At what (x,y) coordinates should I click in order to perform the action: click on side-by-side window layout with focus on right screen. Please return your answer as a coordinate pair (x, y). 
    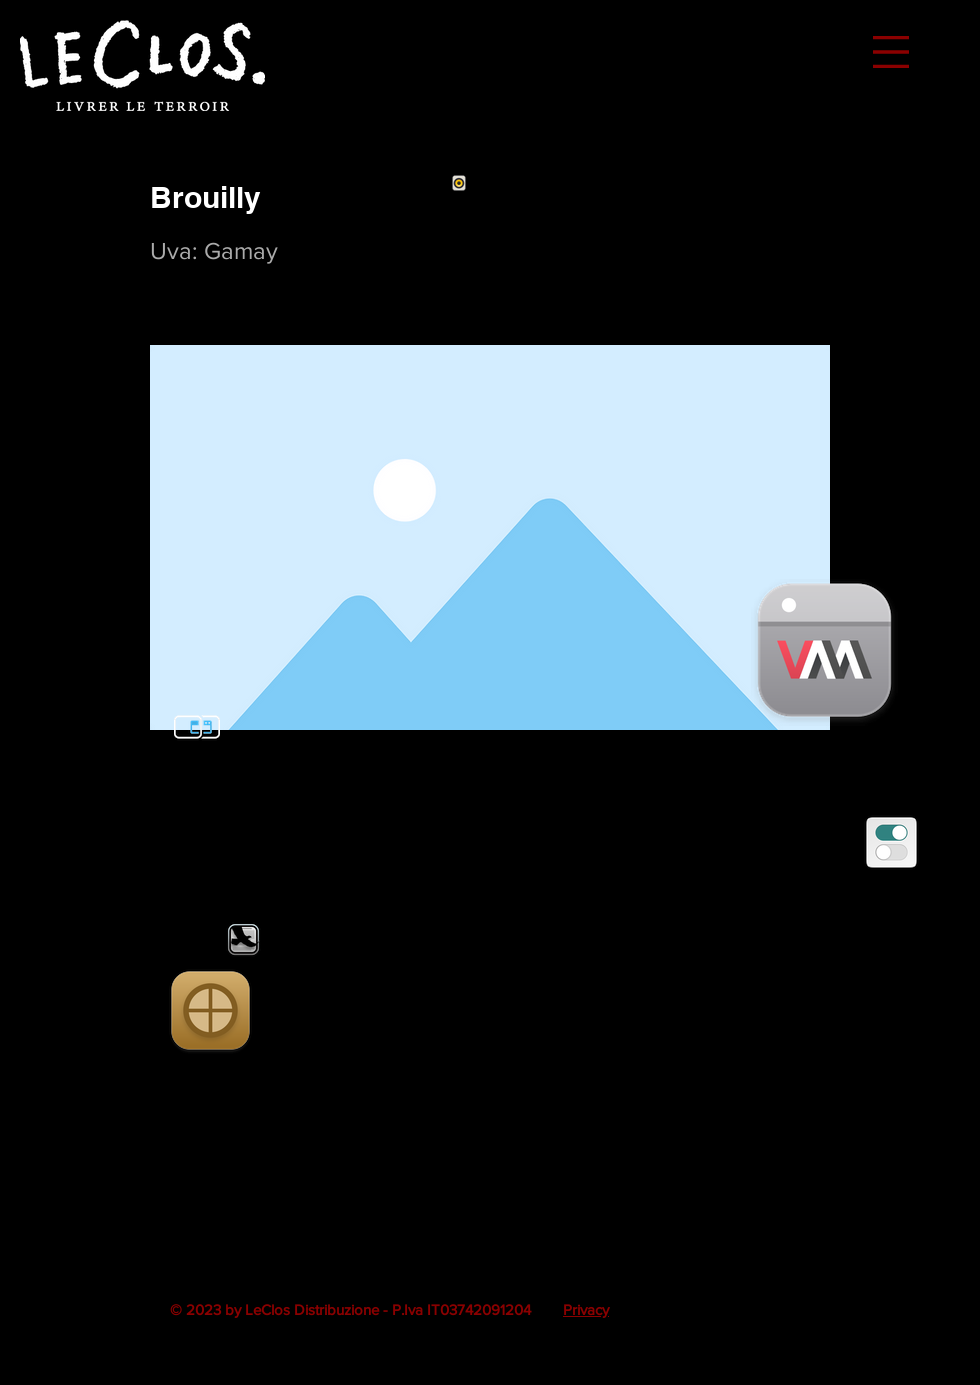
    Looking at the image, I should click on (197, 727).